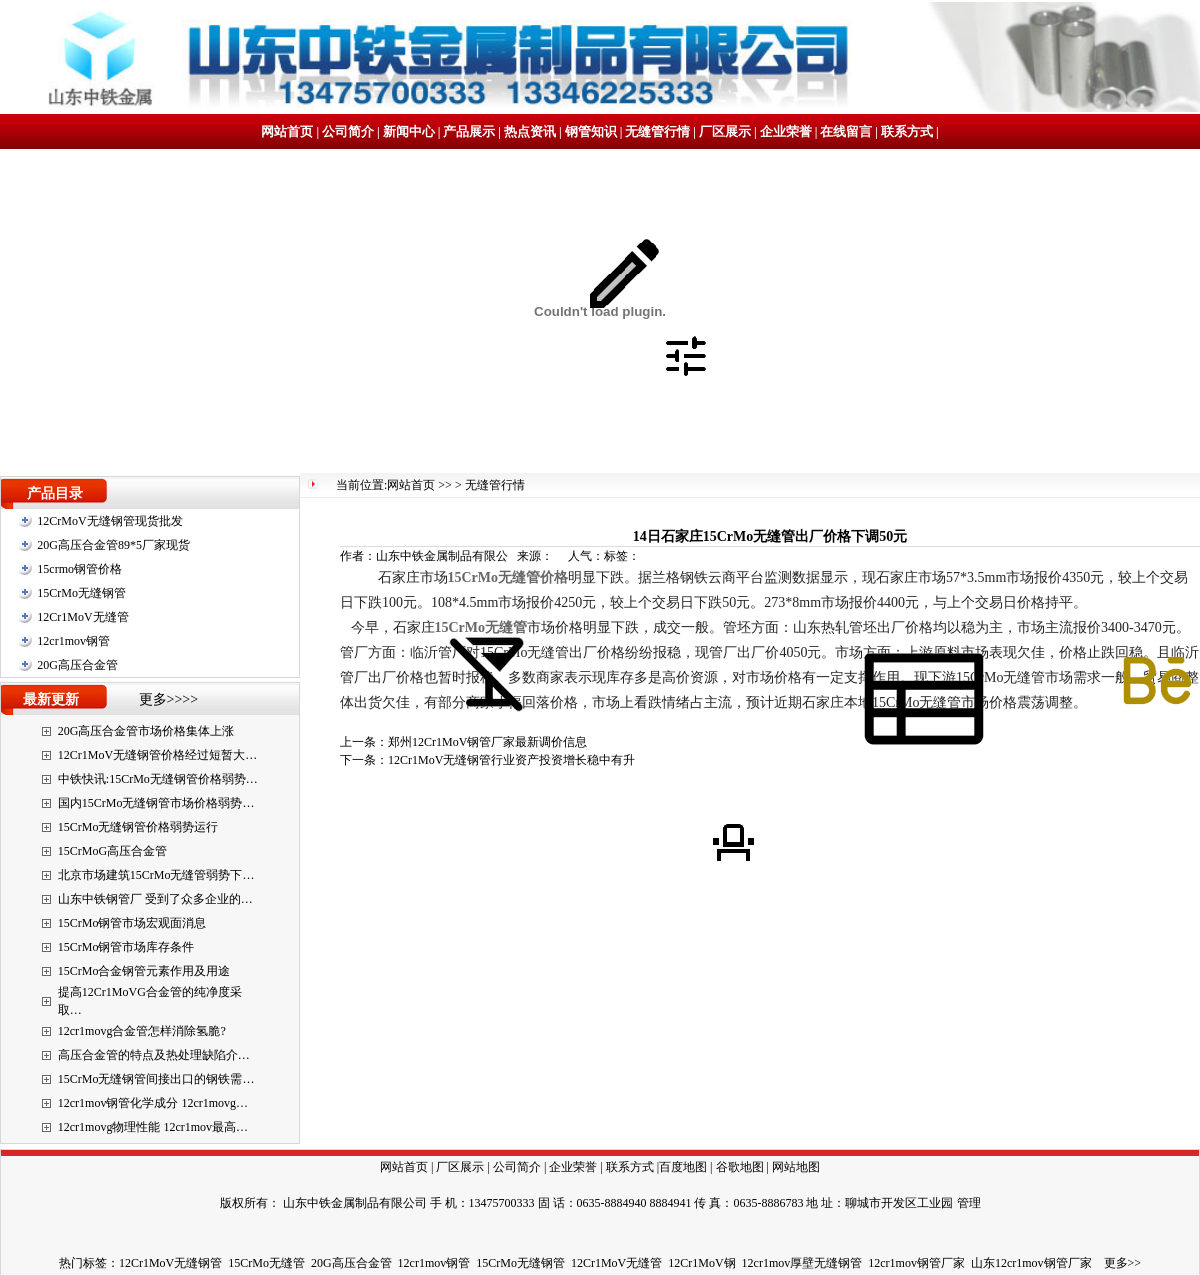 The width and height of the screenshot is (1200, 1276). What do you see at coordinates (624, 273) in the screenshot?
I see `edit or modify content` at bounding box center [624, 273].